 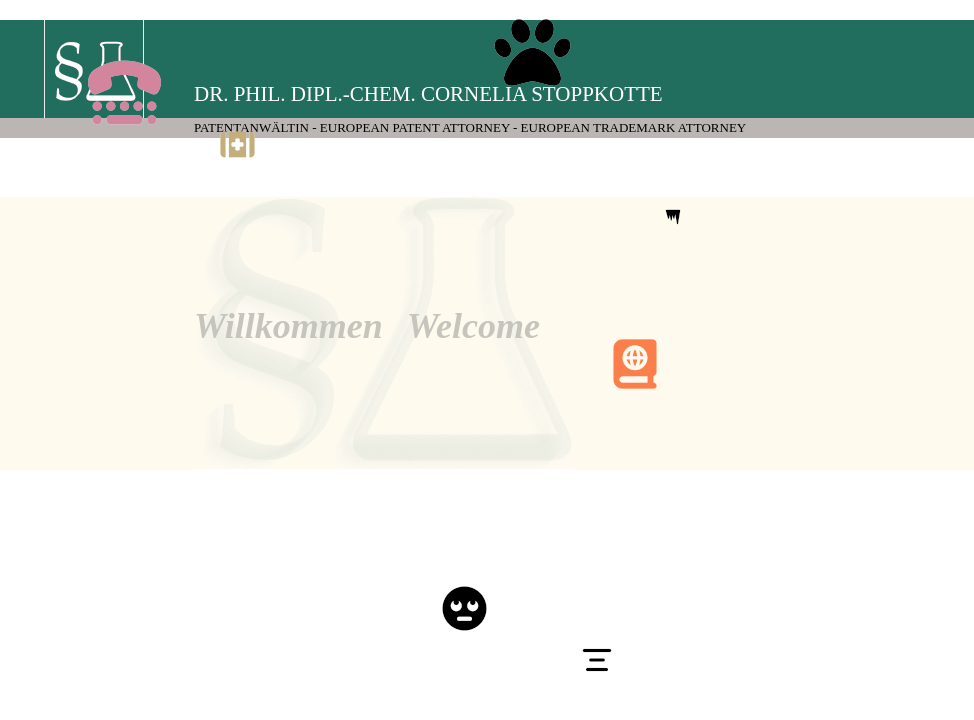 What do you see at coordinates (635, 364) in the screenshot?
I see `access world atlas or geographic reference` at bounding box center [635, 364].